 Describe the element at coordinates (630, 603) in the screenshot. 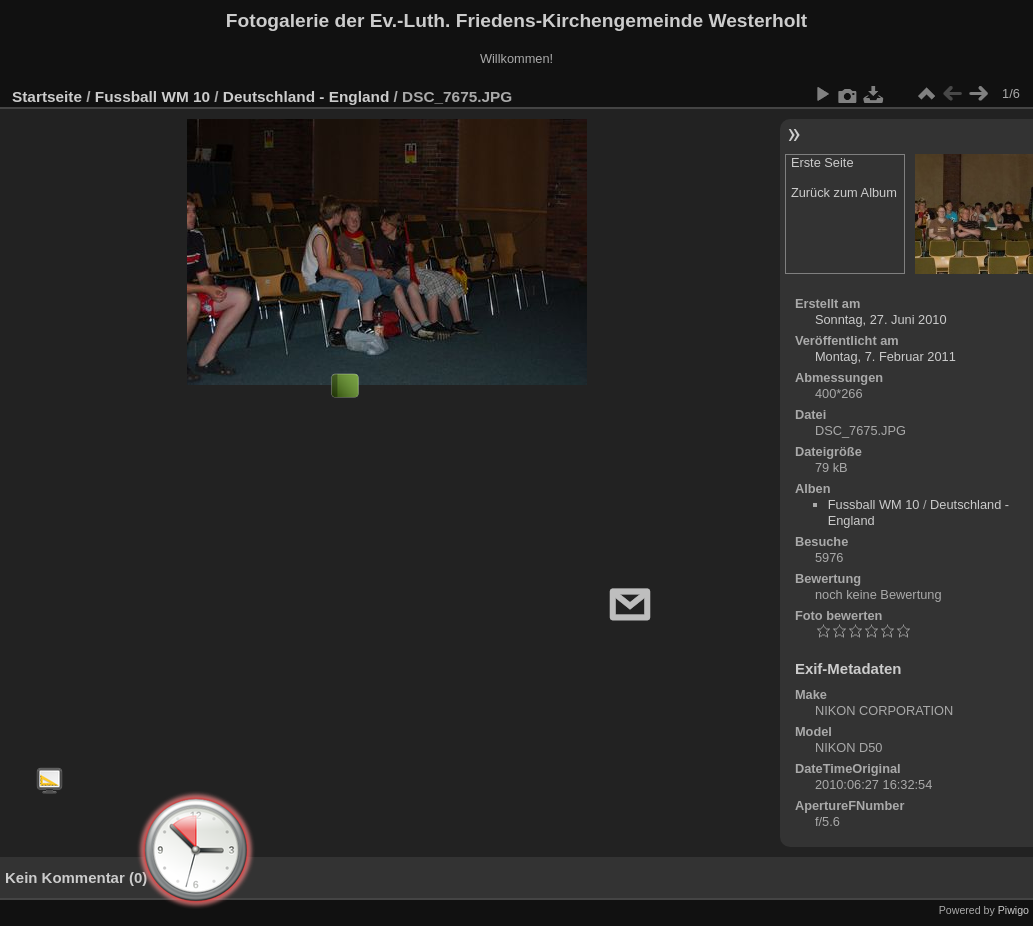

I see `indicates unread email in your inbox` at that location.